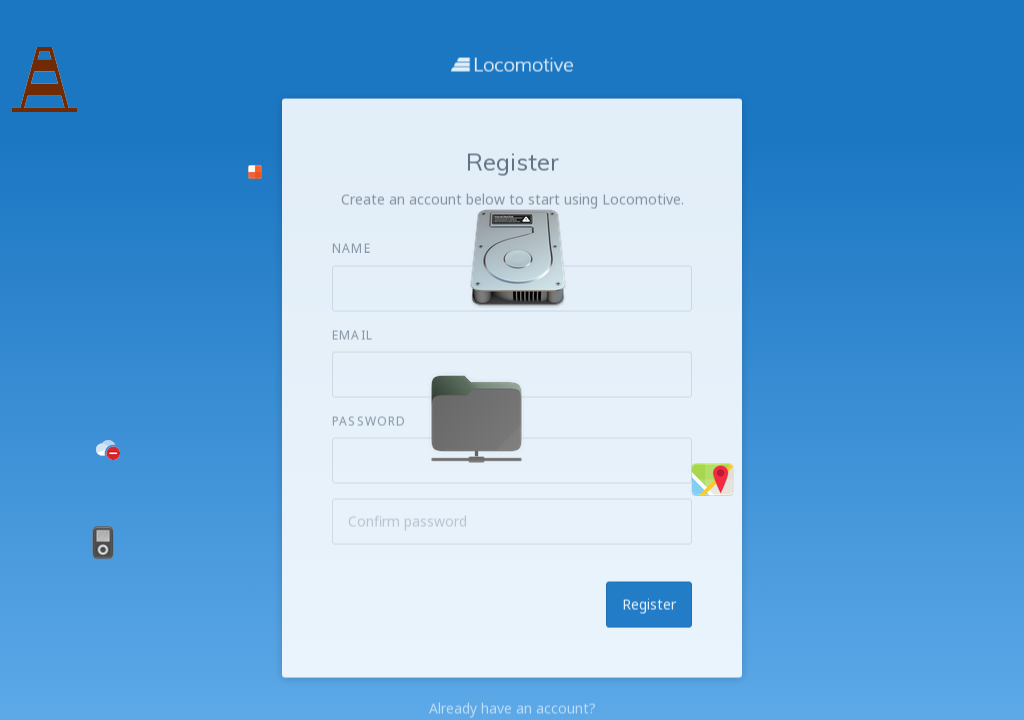  I want to click on multimedia player device icon, so click(103, 543).